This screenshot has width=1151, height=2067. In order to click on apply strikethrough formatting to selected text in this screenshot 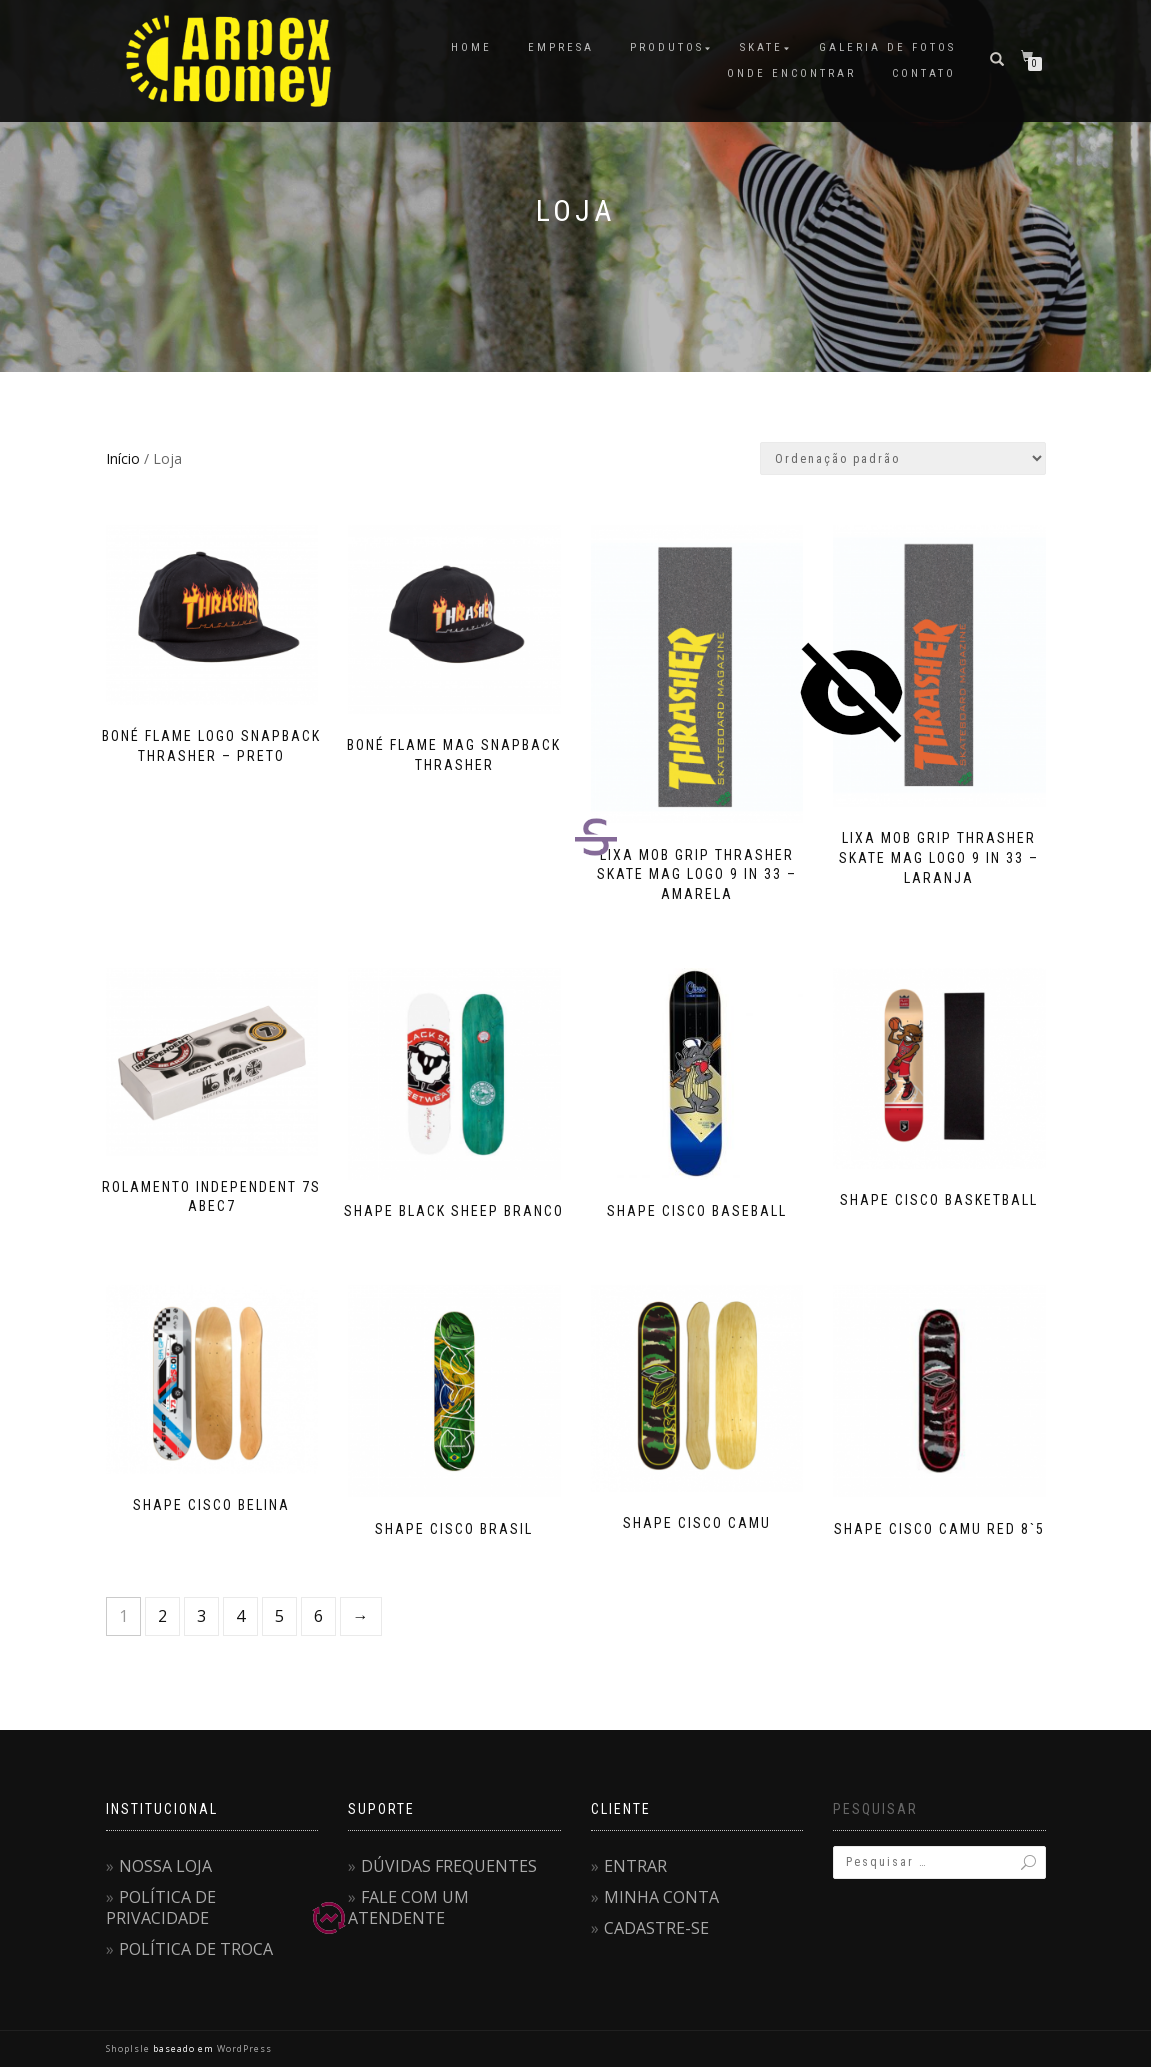, I will do `click(596, 837)`.